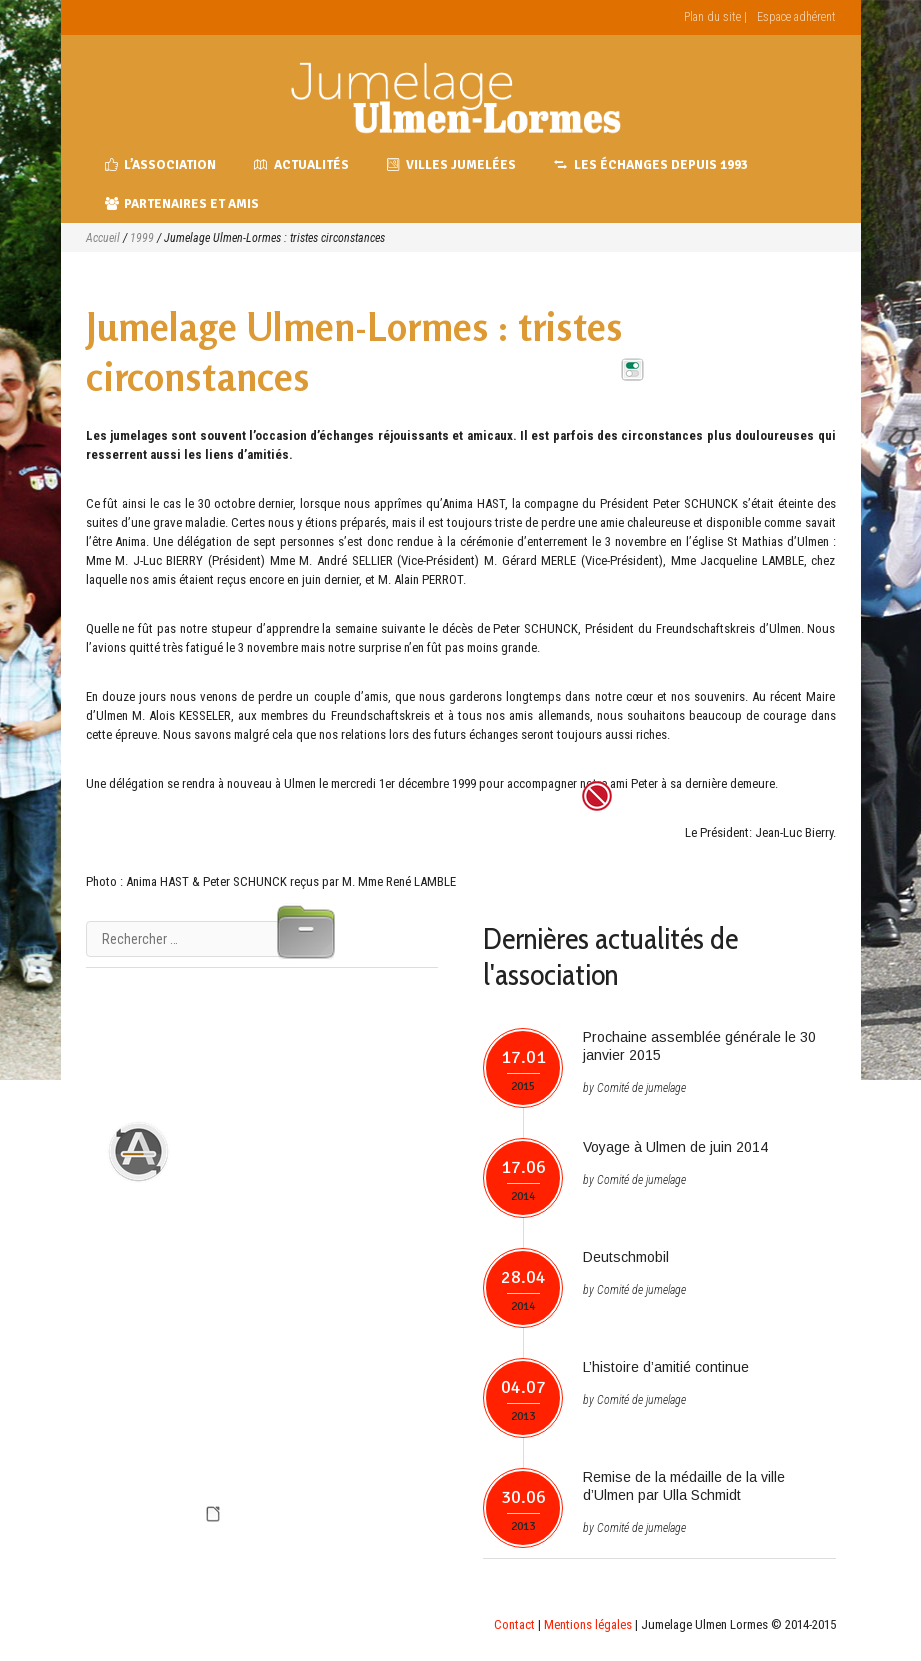 This screenshot has height=1661, width=921. Describe the element at coordinates (306, 932) in the screenshot. I see `open the file manager application` at that location.